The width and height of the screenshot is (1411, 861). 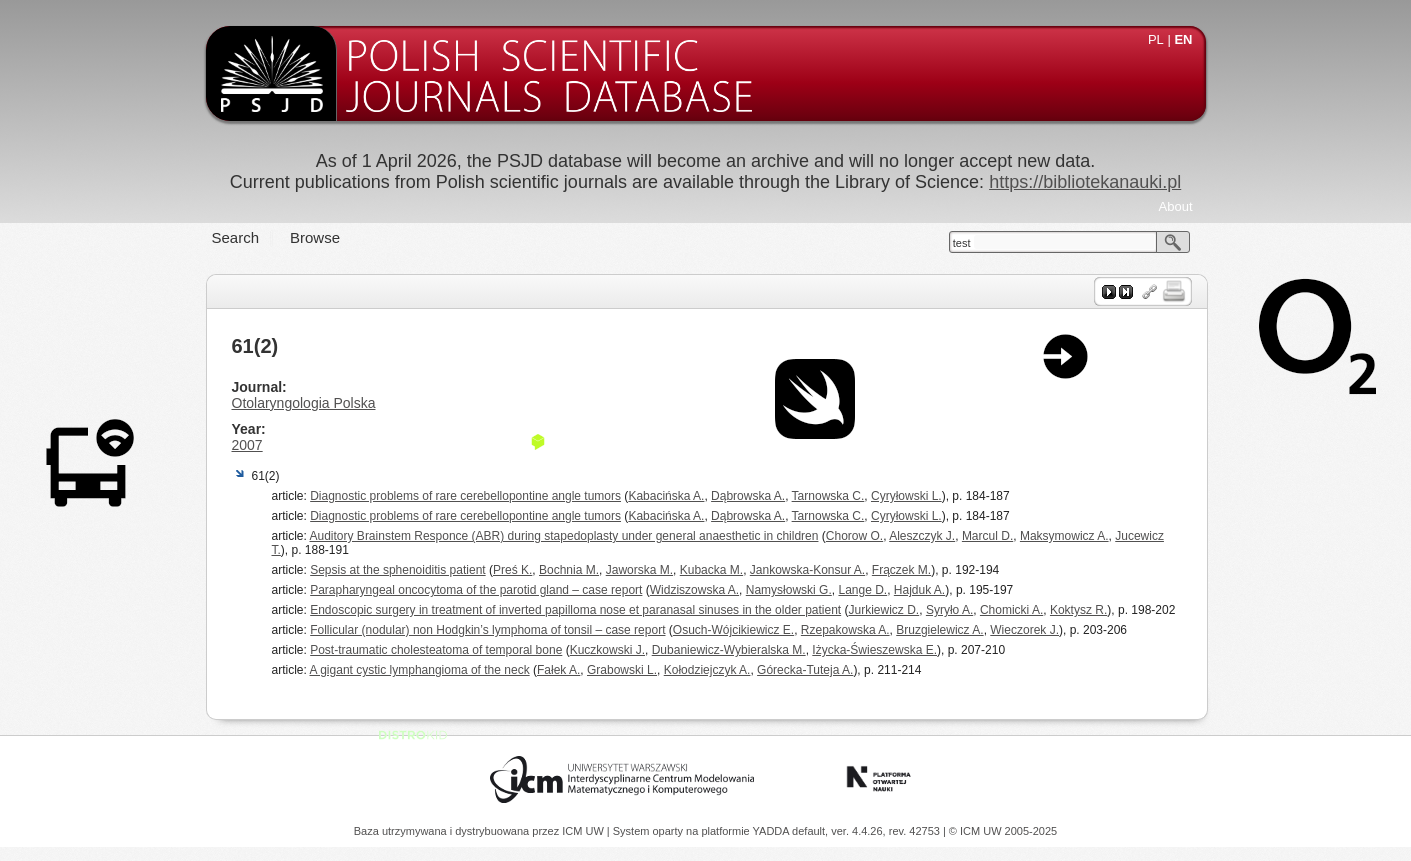 What do you see at coordinates (88, 465) in the screenshot?
I see `indicates bus has wifi available` at bounding box center [88, 465].